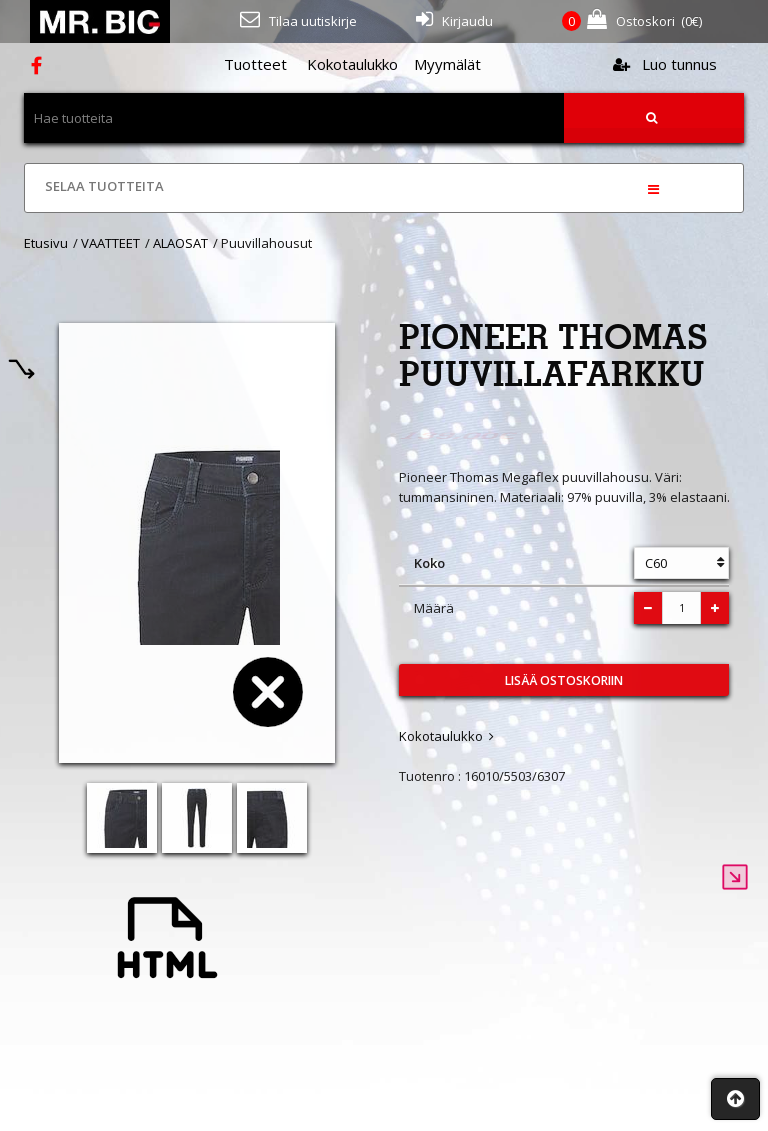 The image size is (768, 1131). What do you see at coordinates (21, 368) in the screenshot?
I see `indicates a declining trend or decrease in value` at bounding box center [21, 368].